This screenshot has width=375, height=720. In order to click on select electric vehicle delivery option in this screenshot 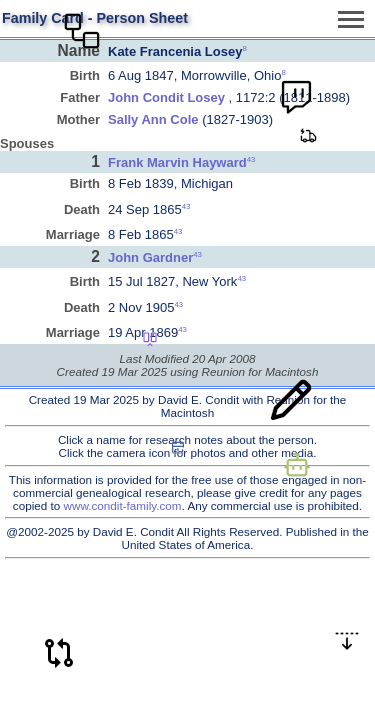, I will do `click(308, 135)`.